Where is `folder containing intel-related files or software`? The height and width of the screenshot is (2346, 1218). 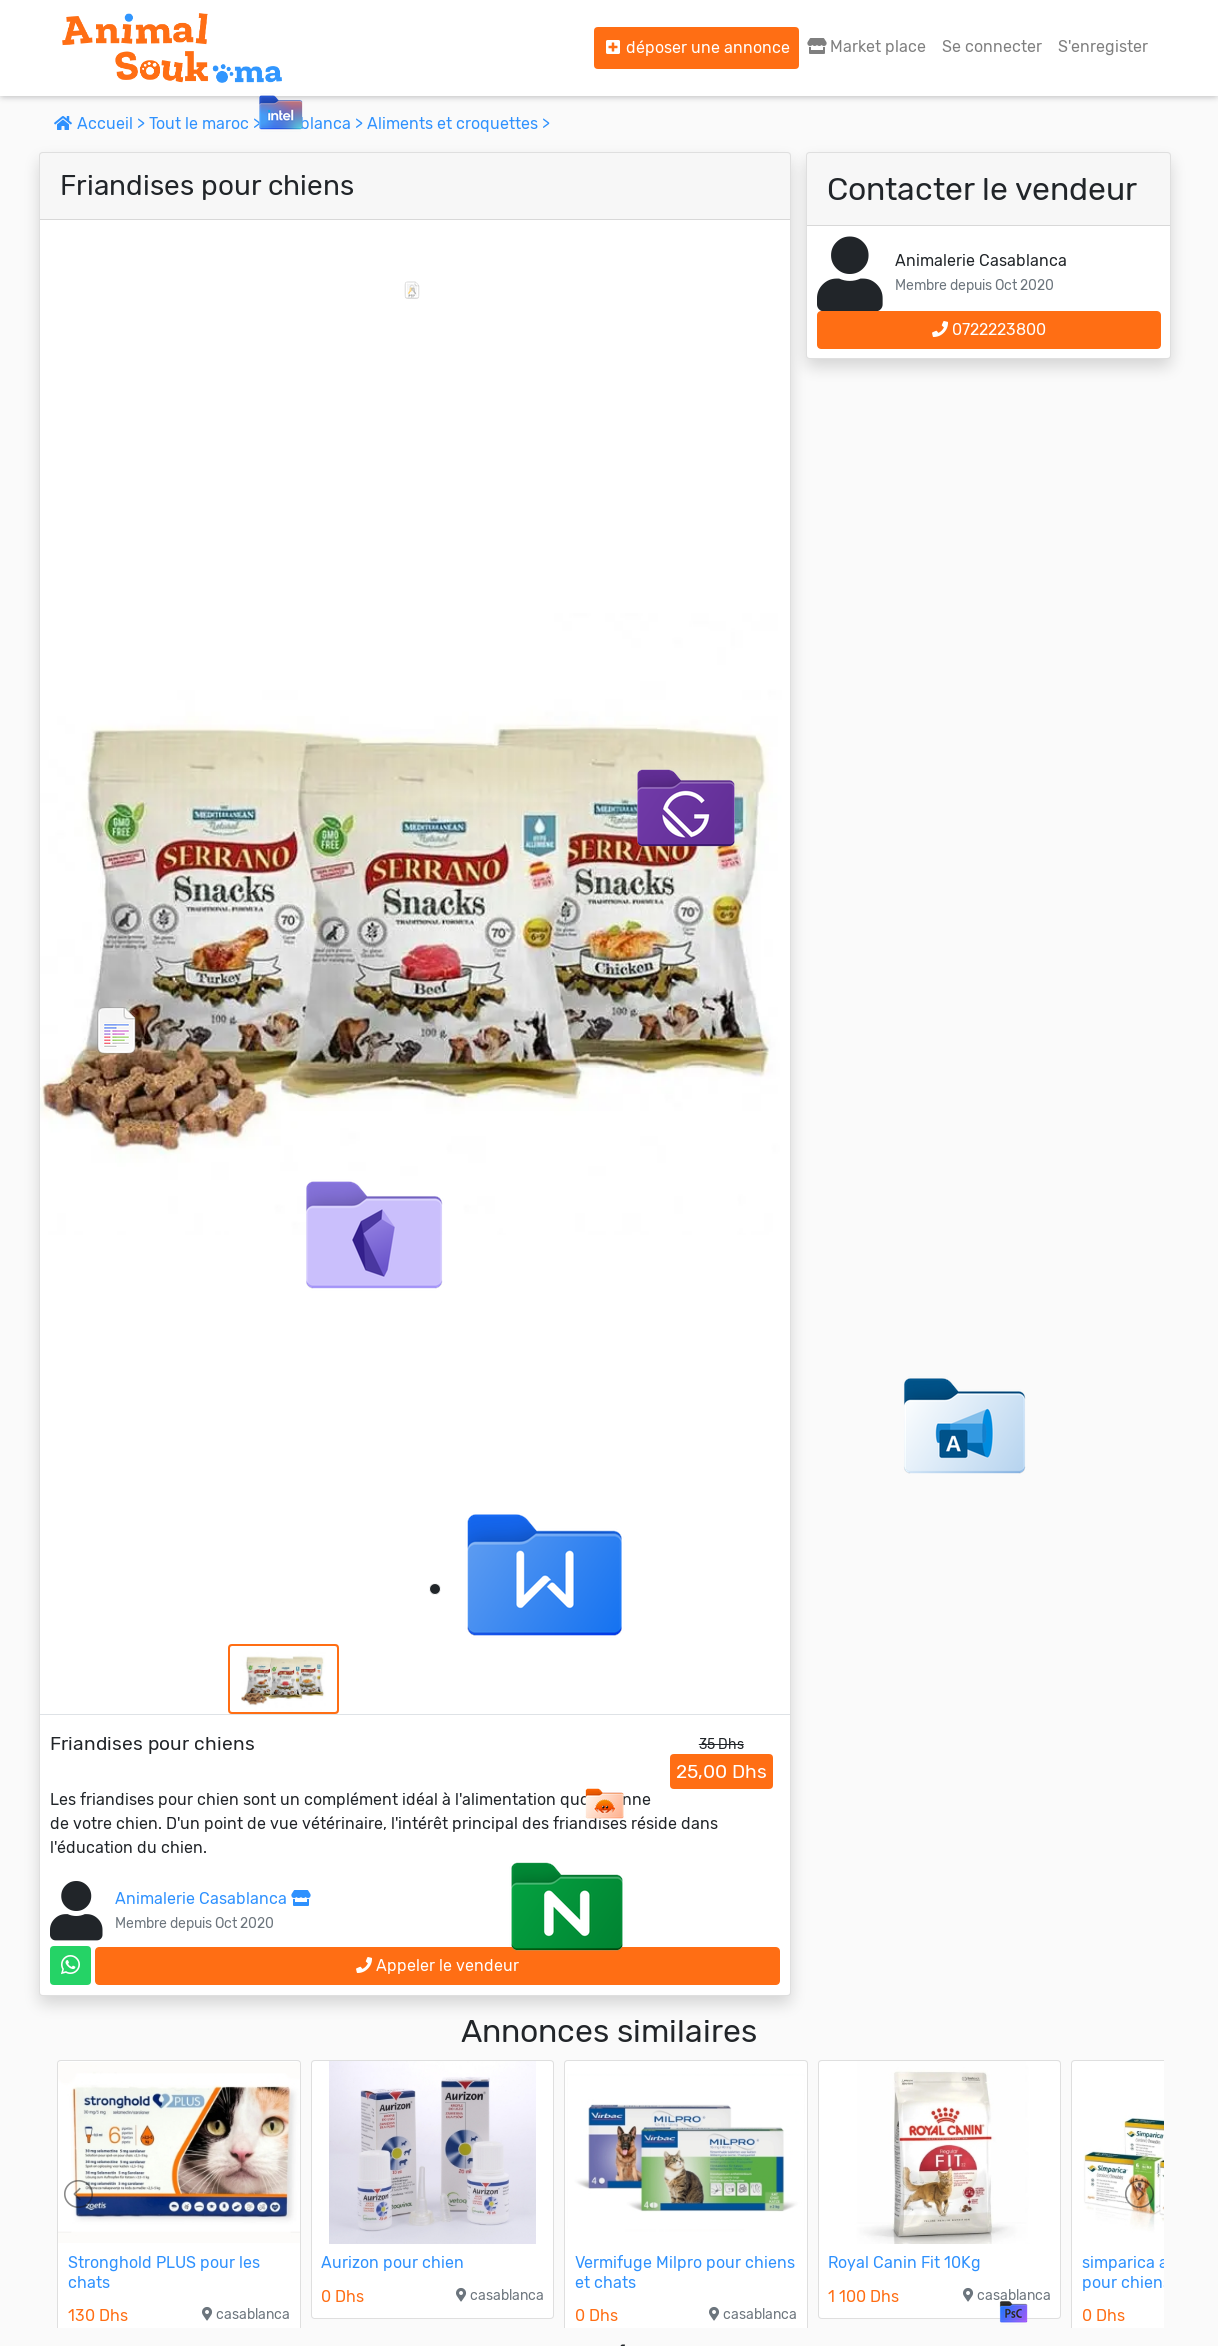 folder containing intel-related files or software is located at coordinates (280, 113).